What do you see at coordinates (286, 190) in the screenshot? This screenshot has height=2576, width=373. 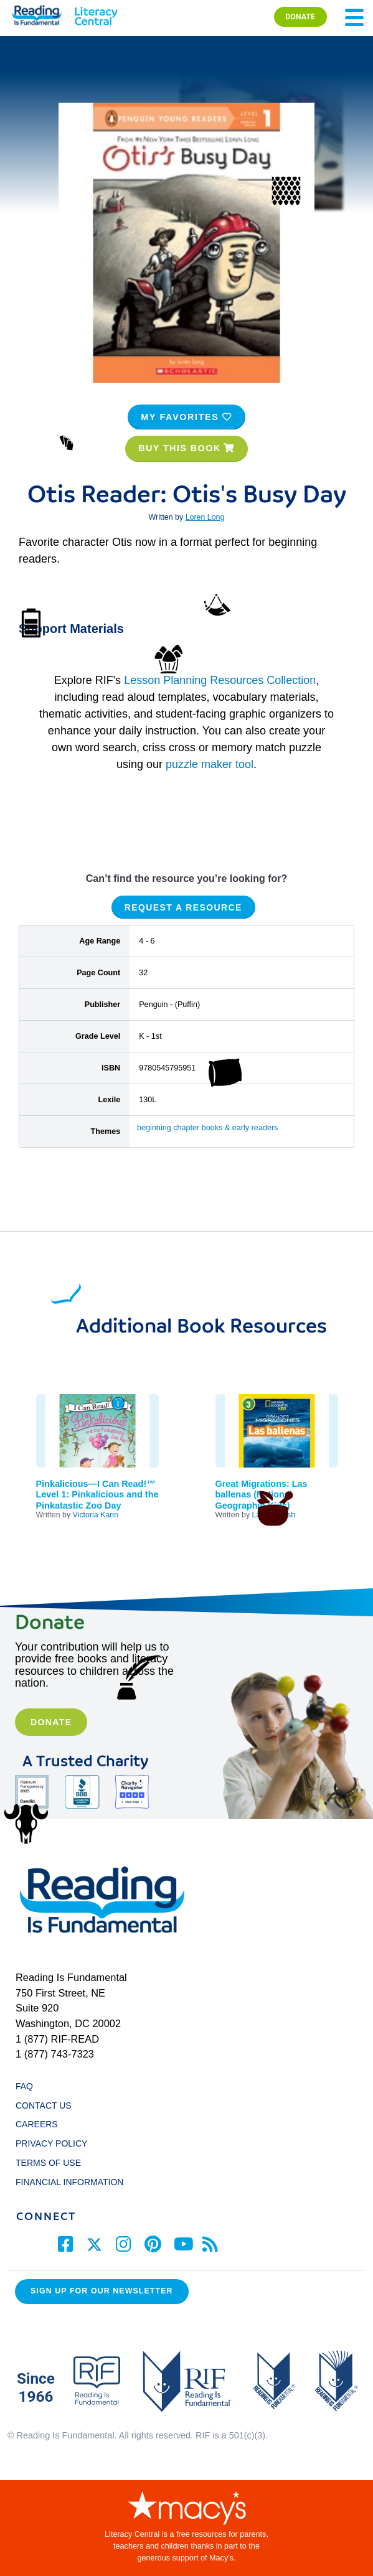 I see `indicates fish or aquatic creature in a game inventory` at bounding box center [286, 190].